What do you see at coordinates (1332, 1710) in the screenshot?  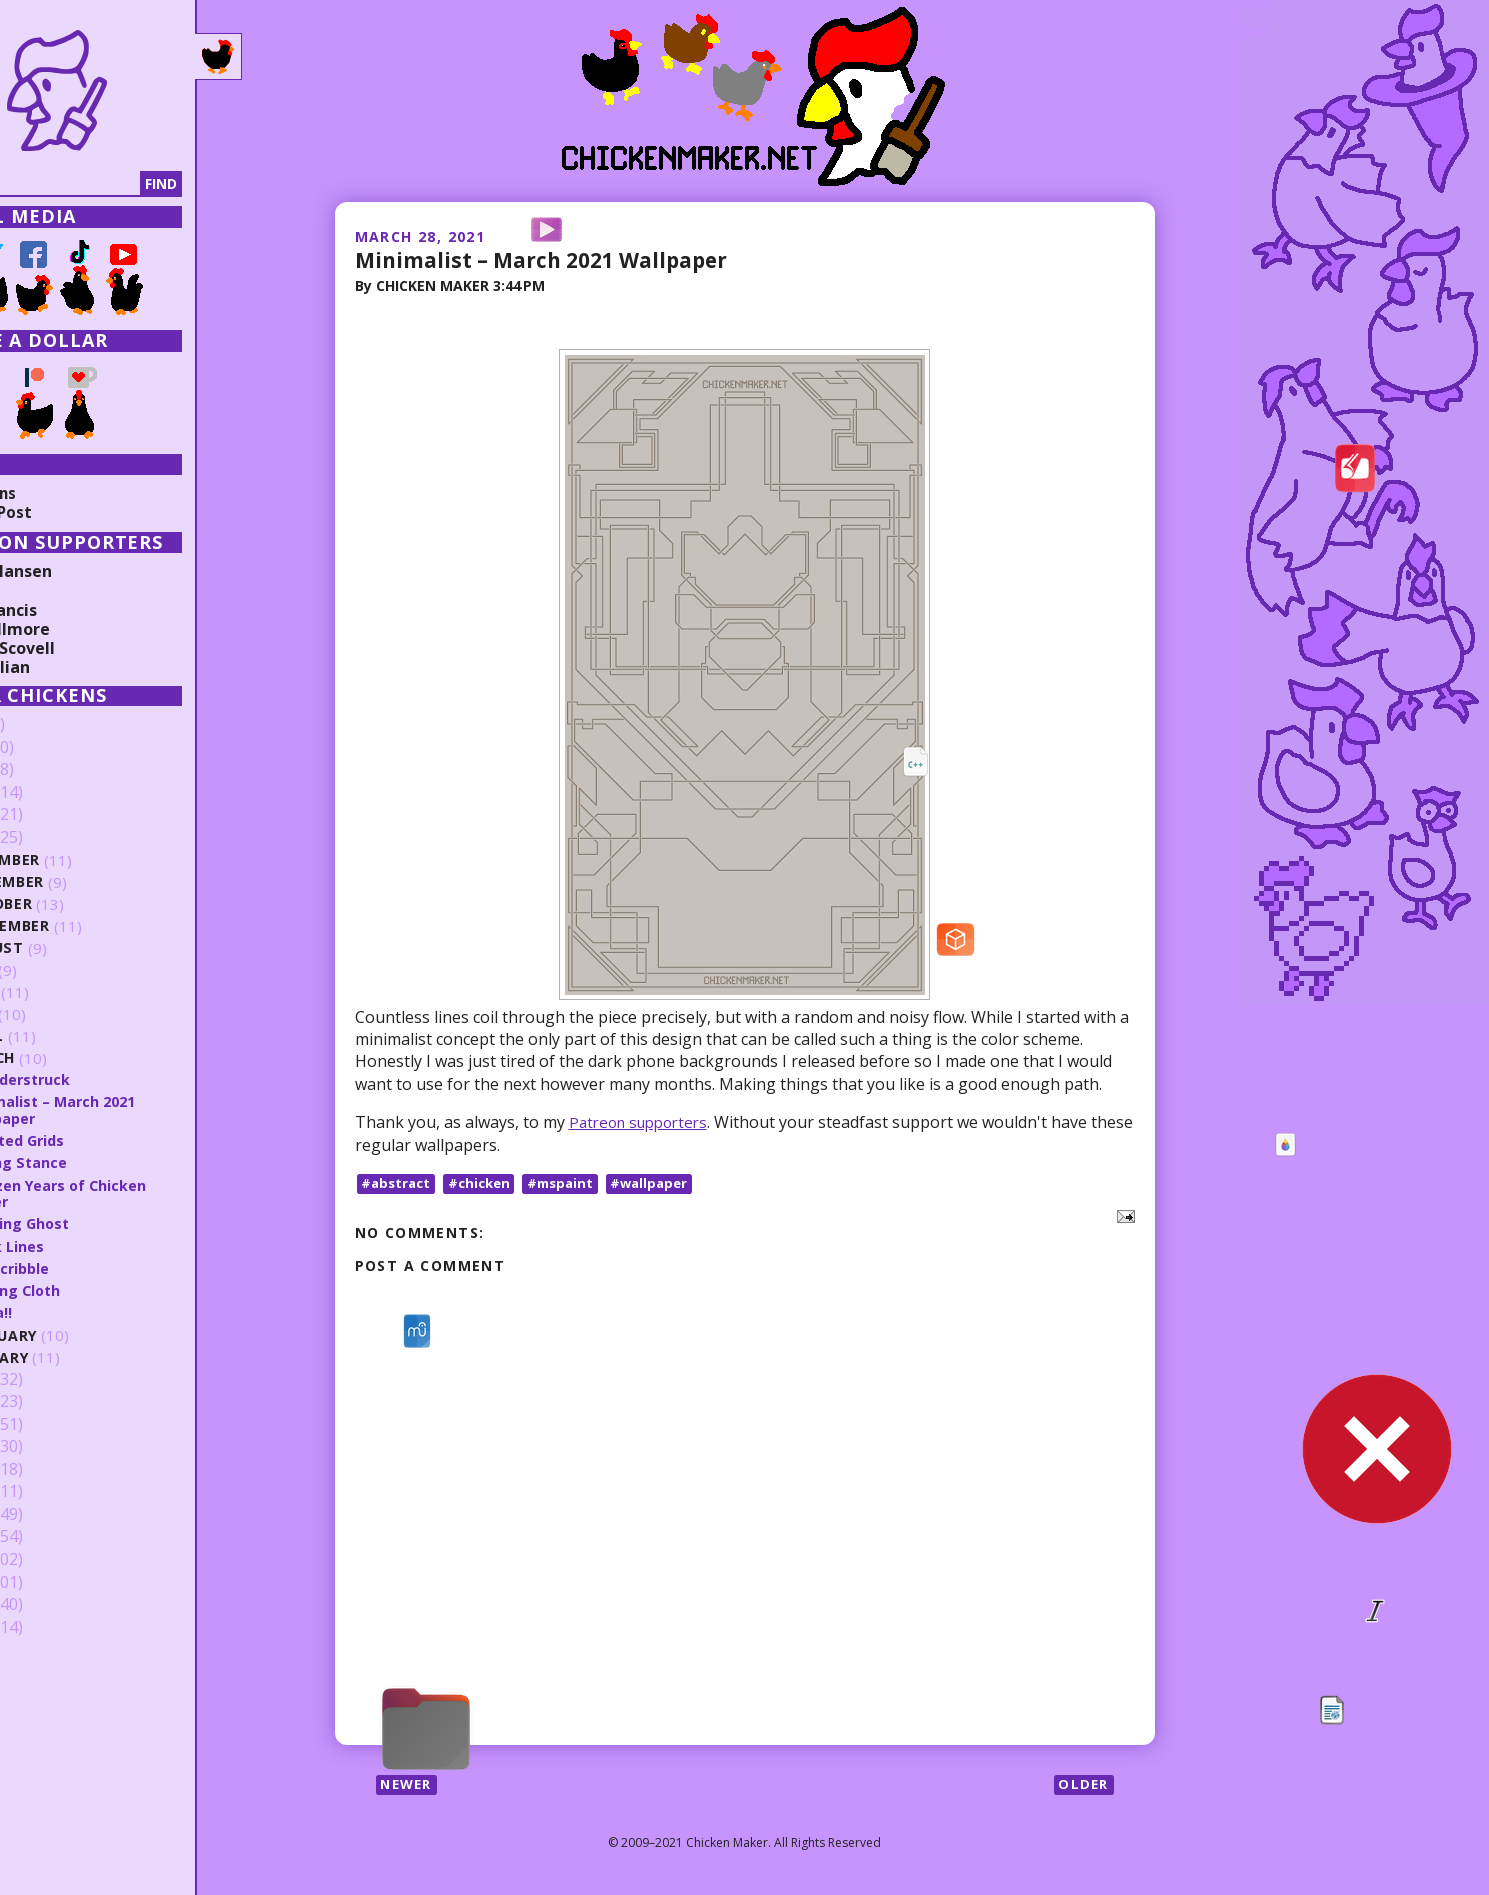 I see `a libreoffice web document file type` at bounding box center [1332, 1710].